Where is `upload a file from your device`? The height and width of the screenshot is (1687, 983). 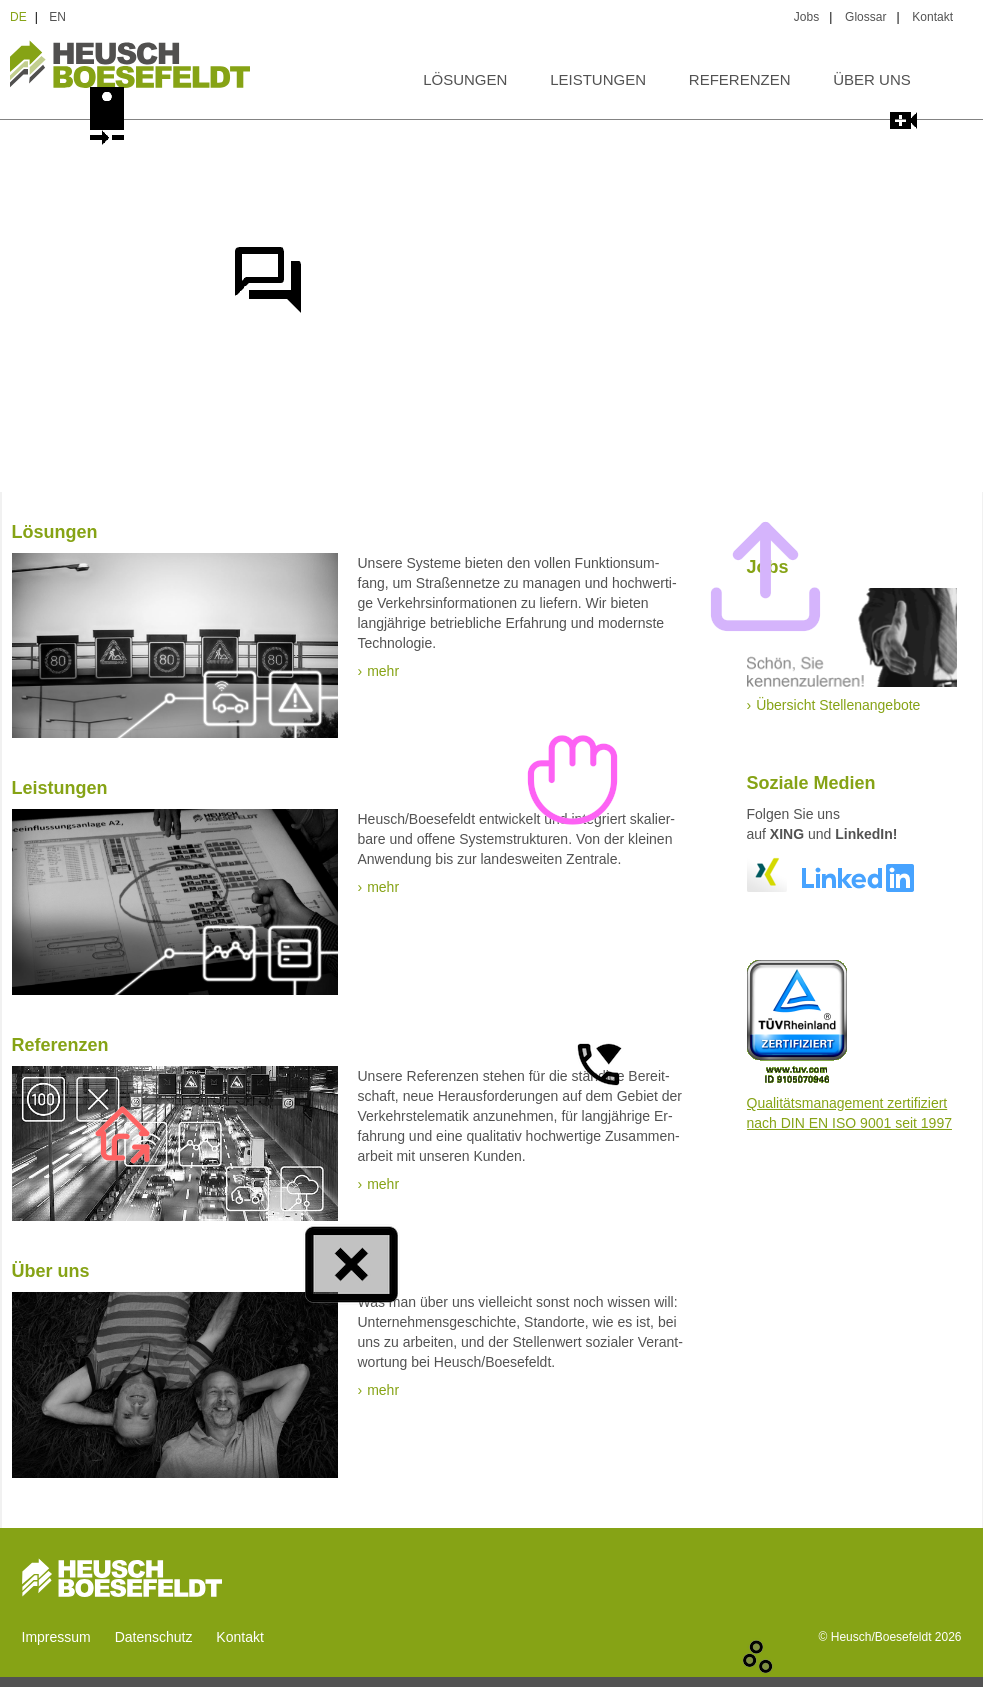 upload a file from your device is located at coordinates (765, 576).